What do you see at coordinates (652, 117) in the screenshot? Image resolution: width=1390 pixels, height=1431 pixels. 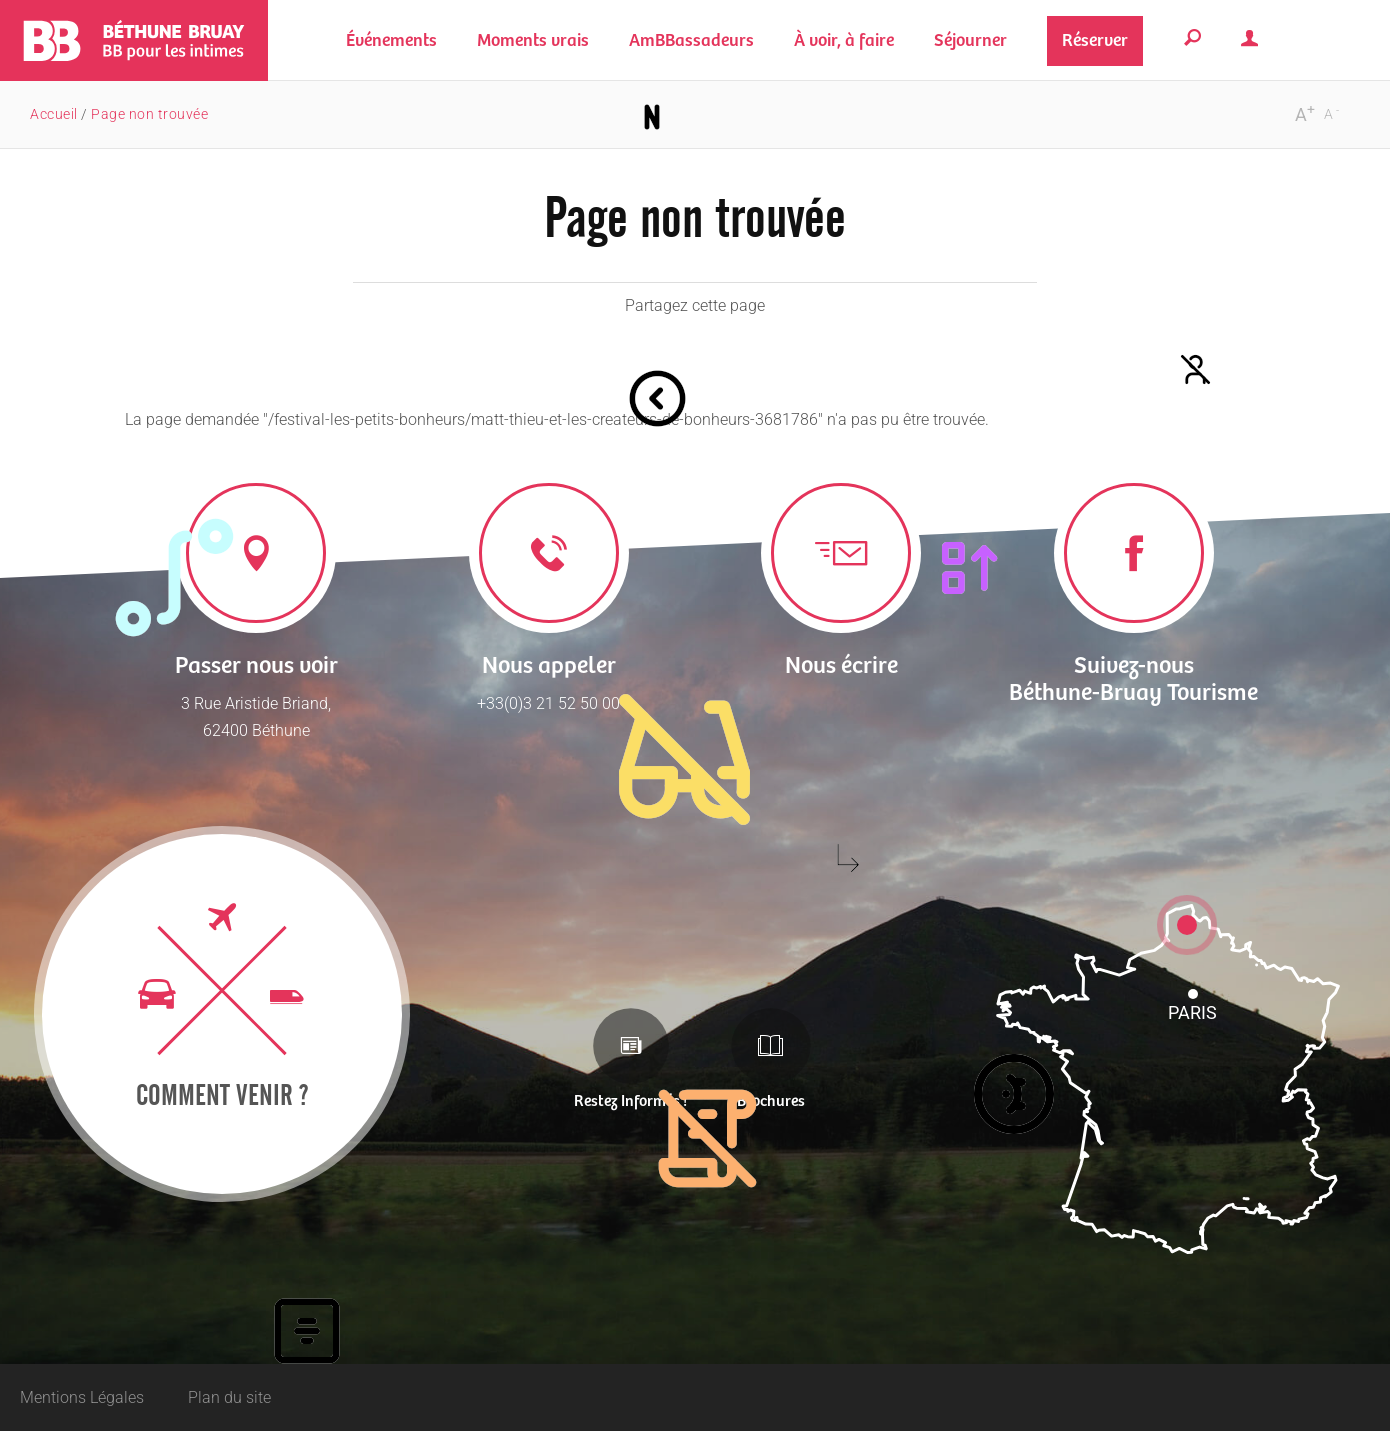 I see `indicates an item starting with the letter n` at bounding box center [652, 117].